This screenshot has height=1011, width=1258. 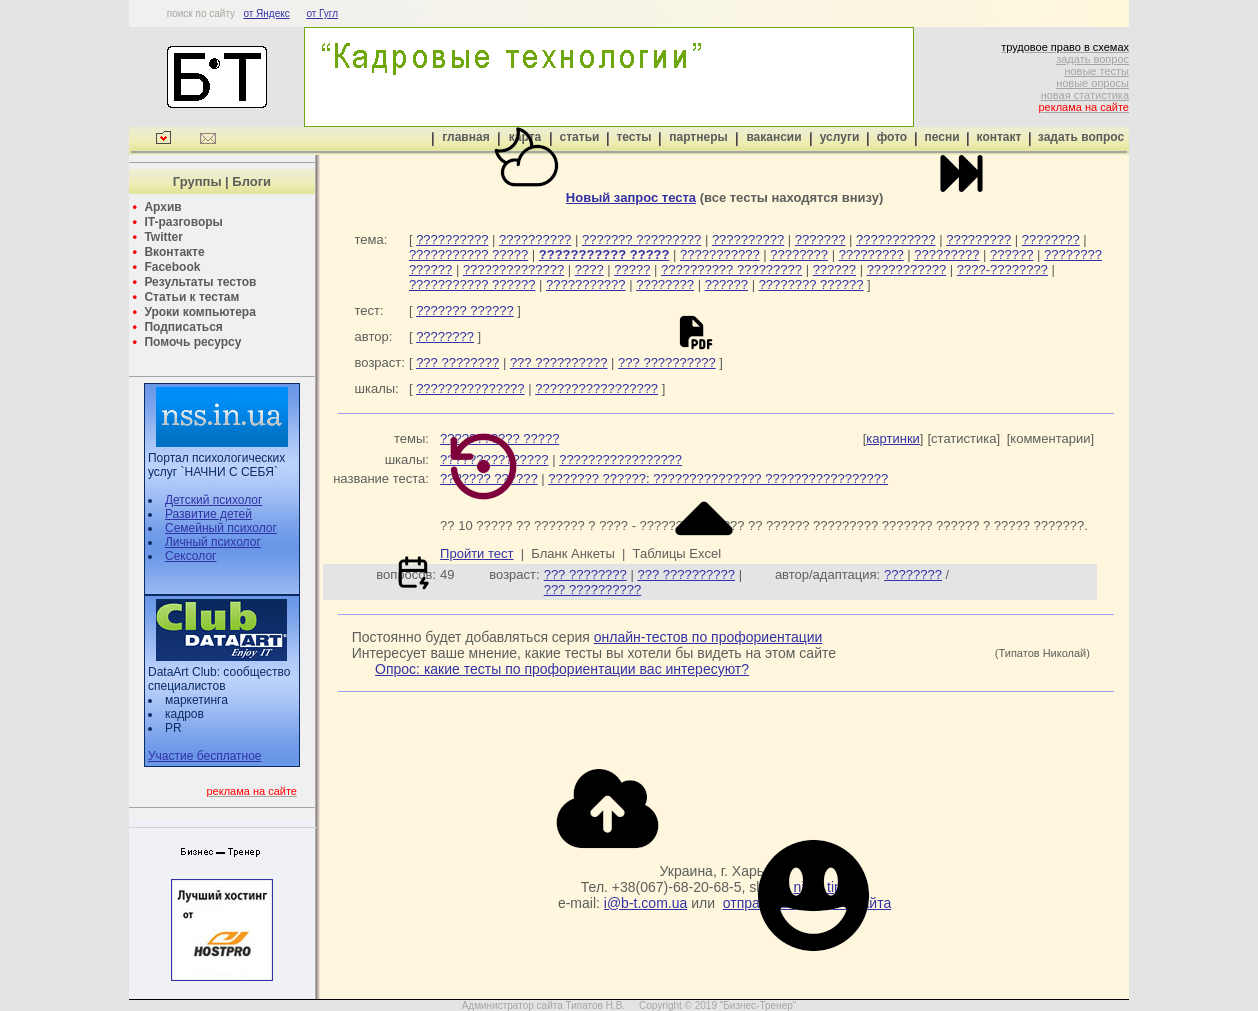 What do you see at coordinates (695, 331) in the screenshot?
I see `view or open a PDF document` at bounding box center [695, 331].